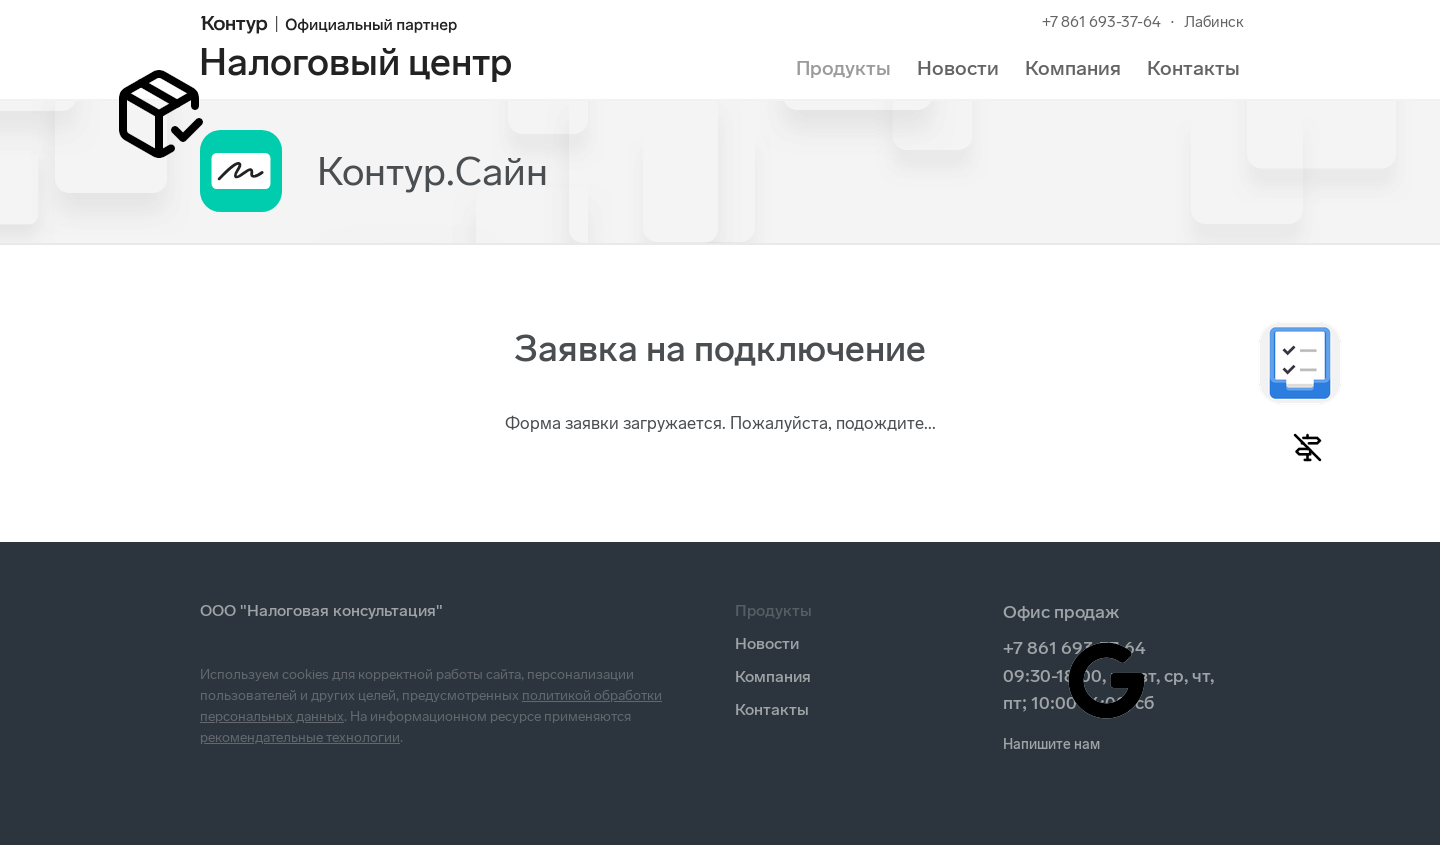 The image size is (1440, 845). What do you see at coordinates (1300, 363) in the screenshot?
I see `open work-related software or applications` at bounding box center [1300, 363].